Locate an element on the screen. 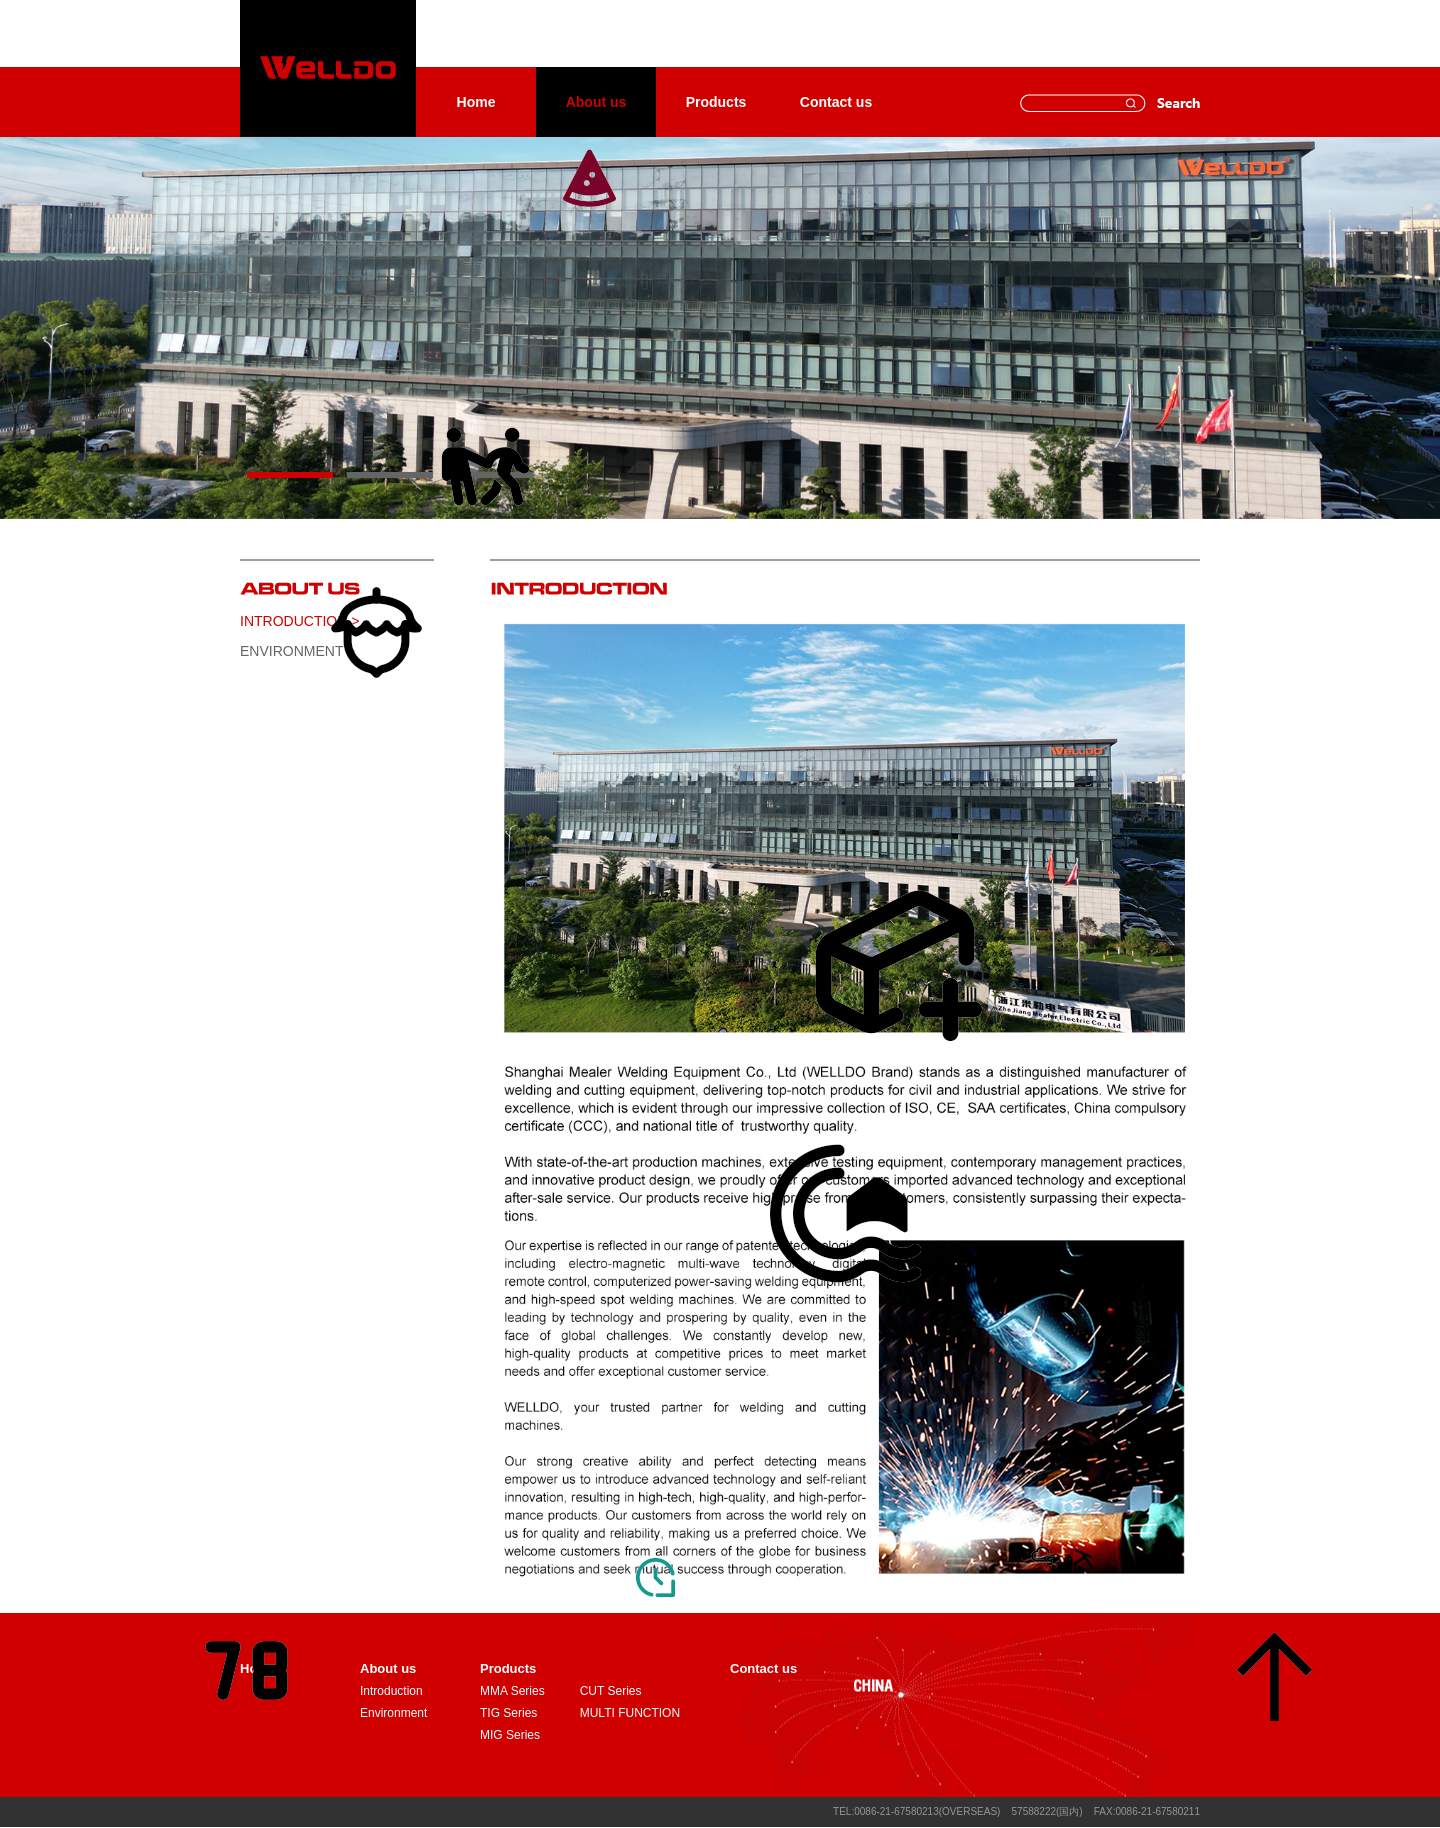  indicates tsunami or flood warning for residential area is located at coordinates (846, 1213).